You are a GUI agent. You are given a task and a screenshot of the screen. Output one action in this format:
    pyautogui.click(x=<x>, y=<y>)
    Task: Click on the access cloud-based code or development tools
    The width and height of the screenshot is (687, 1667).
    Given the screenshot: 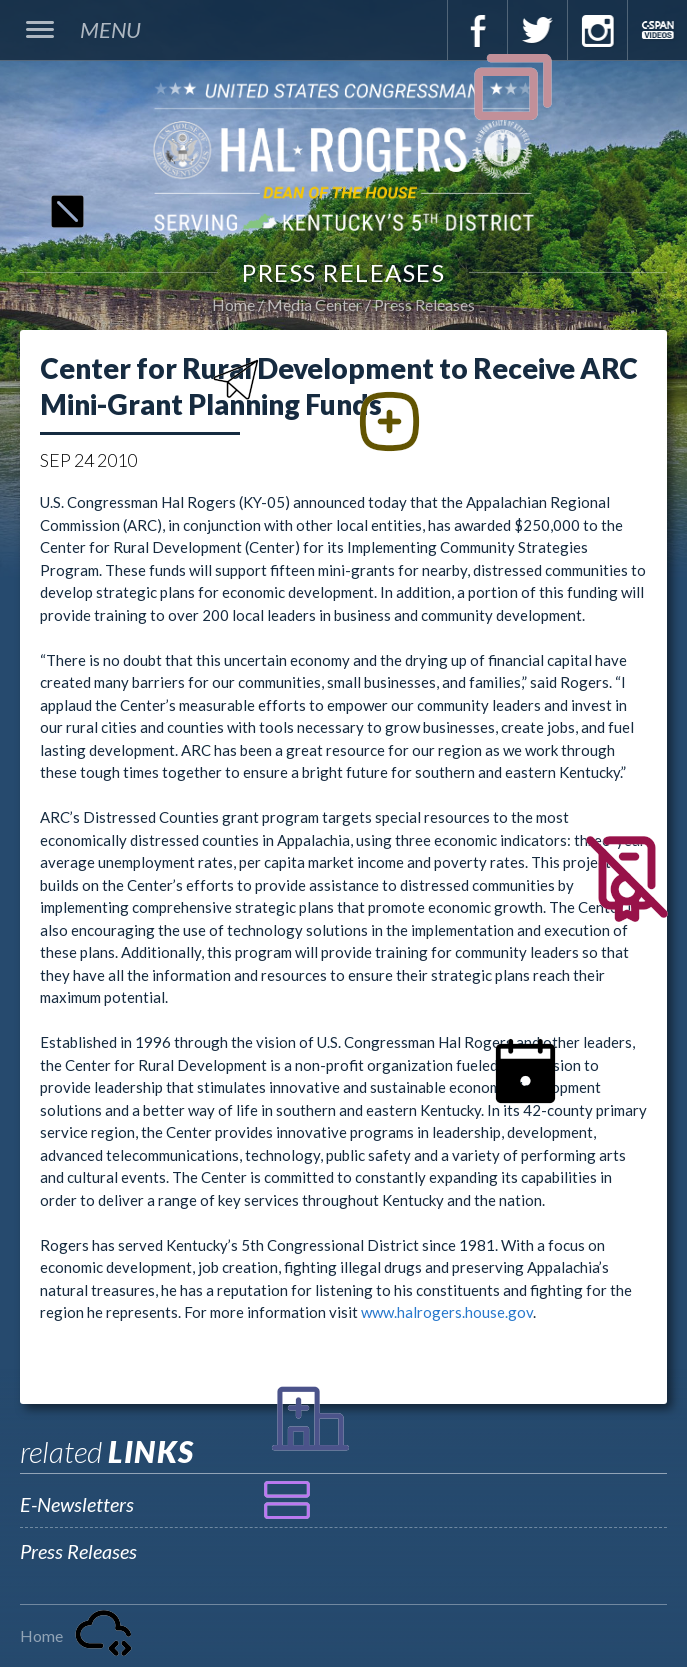 What is the action you would take?
    pyautogui.click(x=103, y=1630)
    